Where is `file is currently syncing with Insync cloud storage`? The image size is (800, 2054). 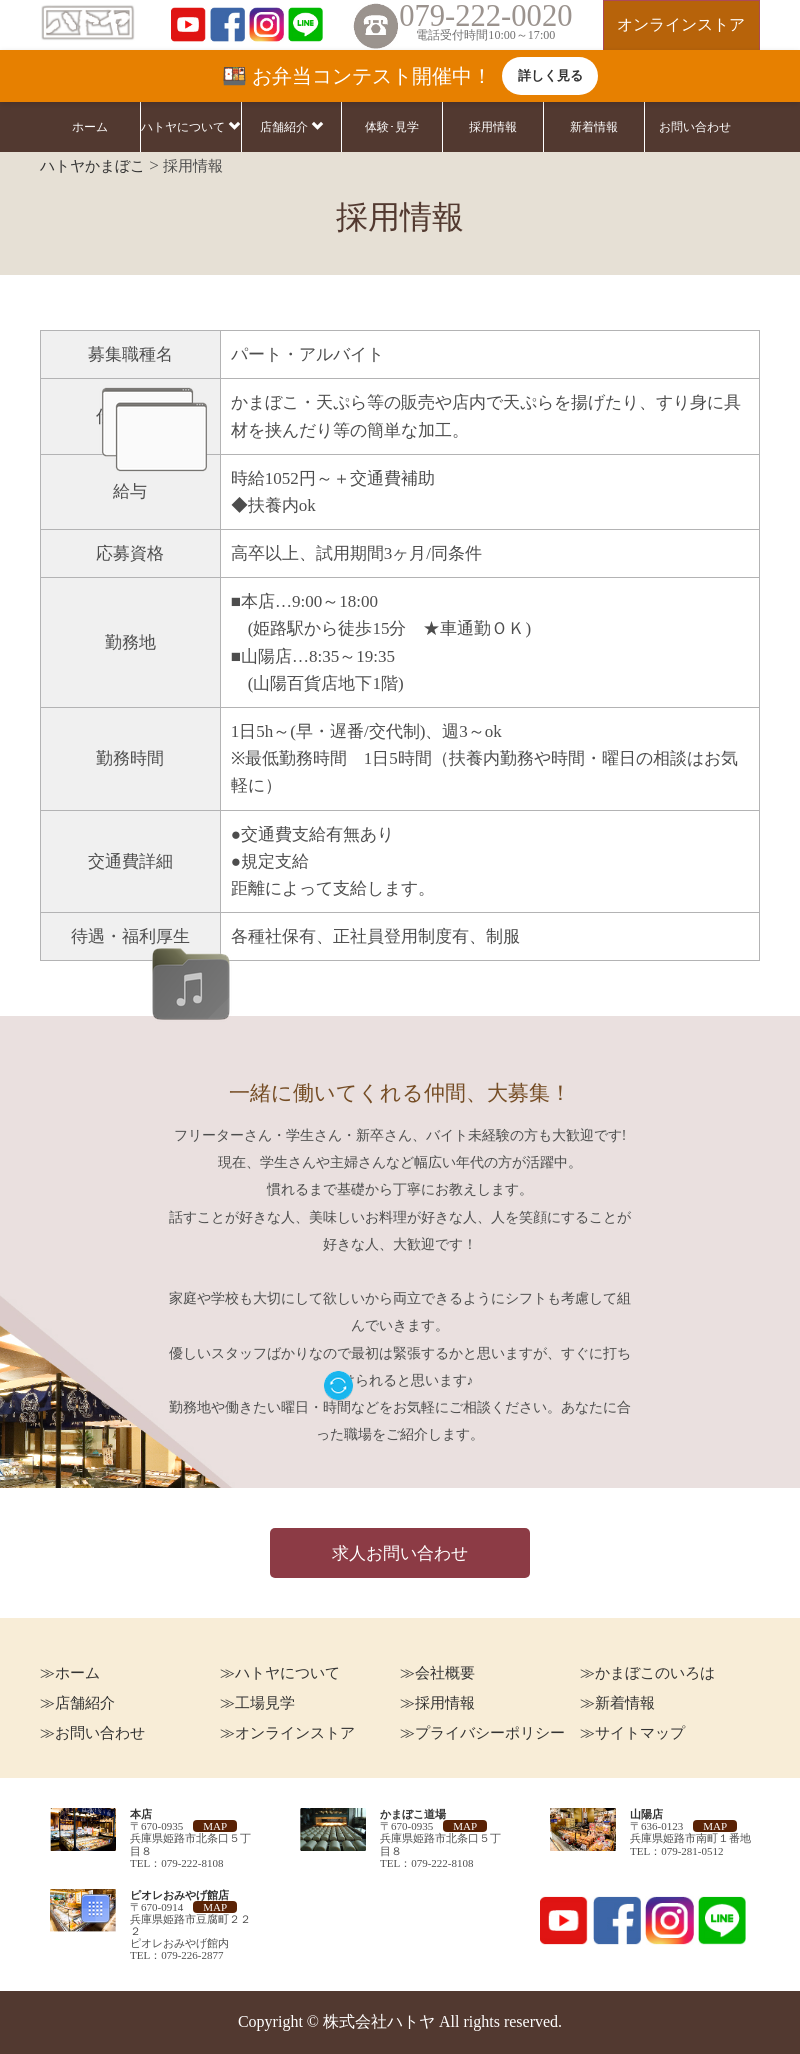
file is currently syncing with Insync cloud storage is located at coordinates (338, 1385).